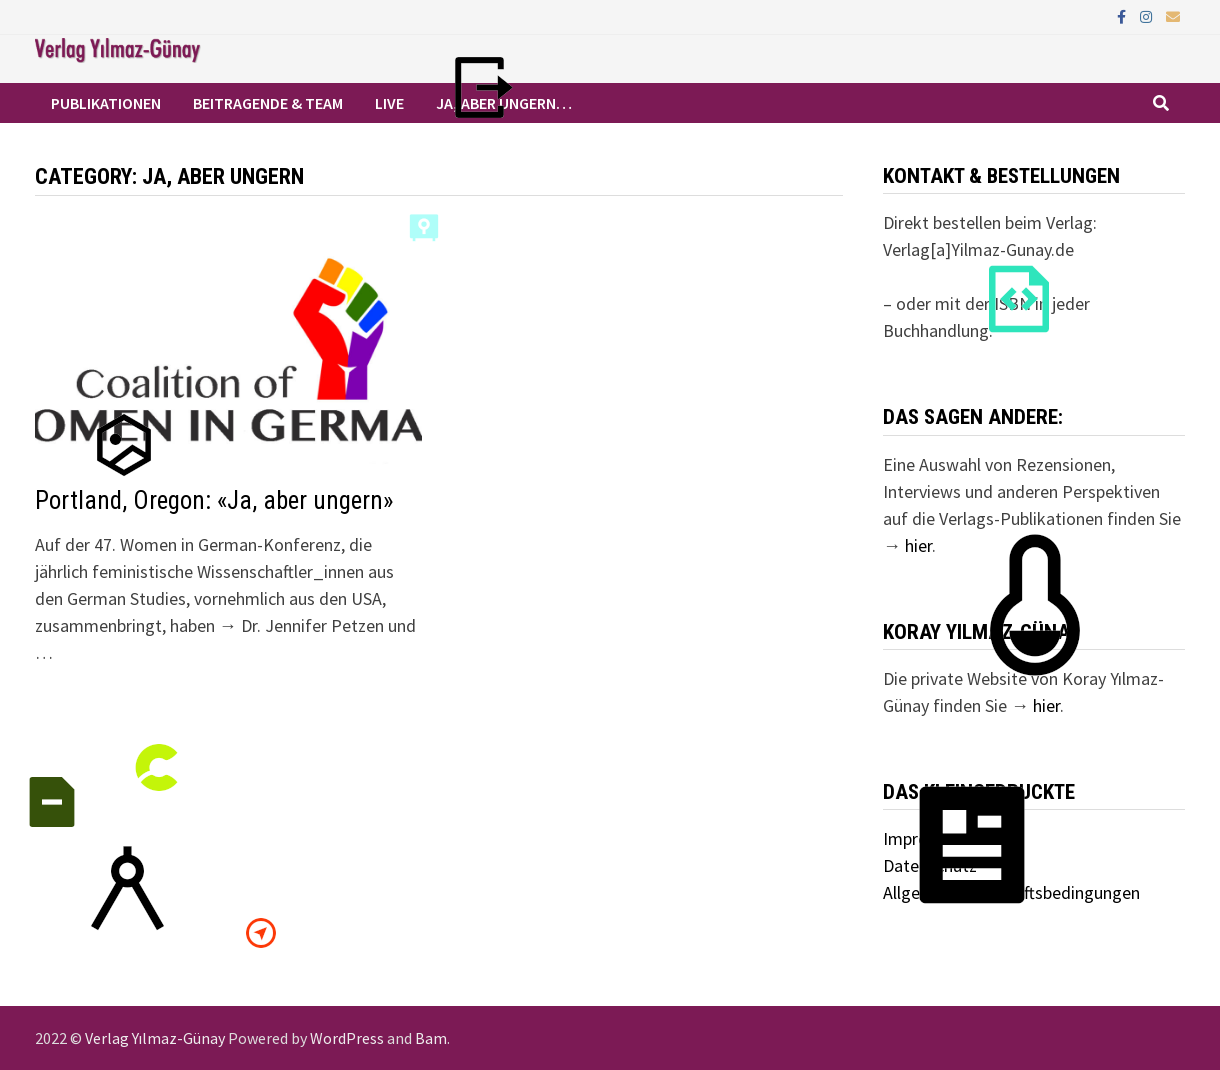  What do you see at coordinates (424, 227) in the screenshot?
I see `access secure storage or vault` at bounding box center [424, 227].